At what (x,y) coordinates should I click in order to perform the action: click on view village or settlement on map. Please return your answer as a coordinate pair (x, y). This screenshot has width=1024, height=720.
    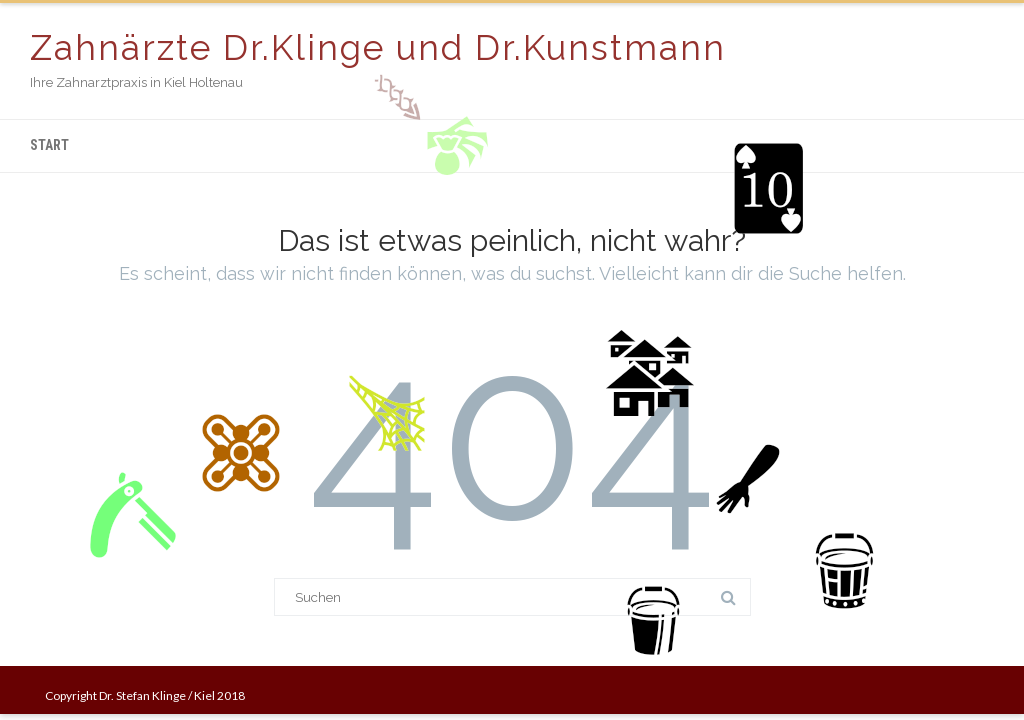
    Looking at the image, I should click on (650, 373).